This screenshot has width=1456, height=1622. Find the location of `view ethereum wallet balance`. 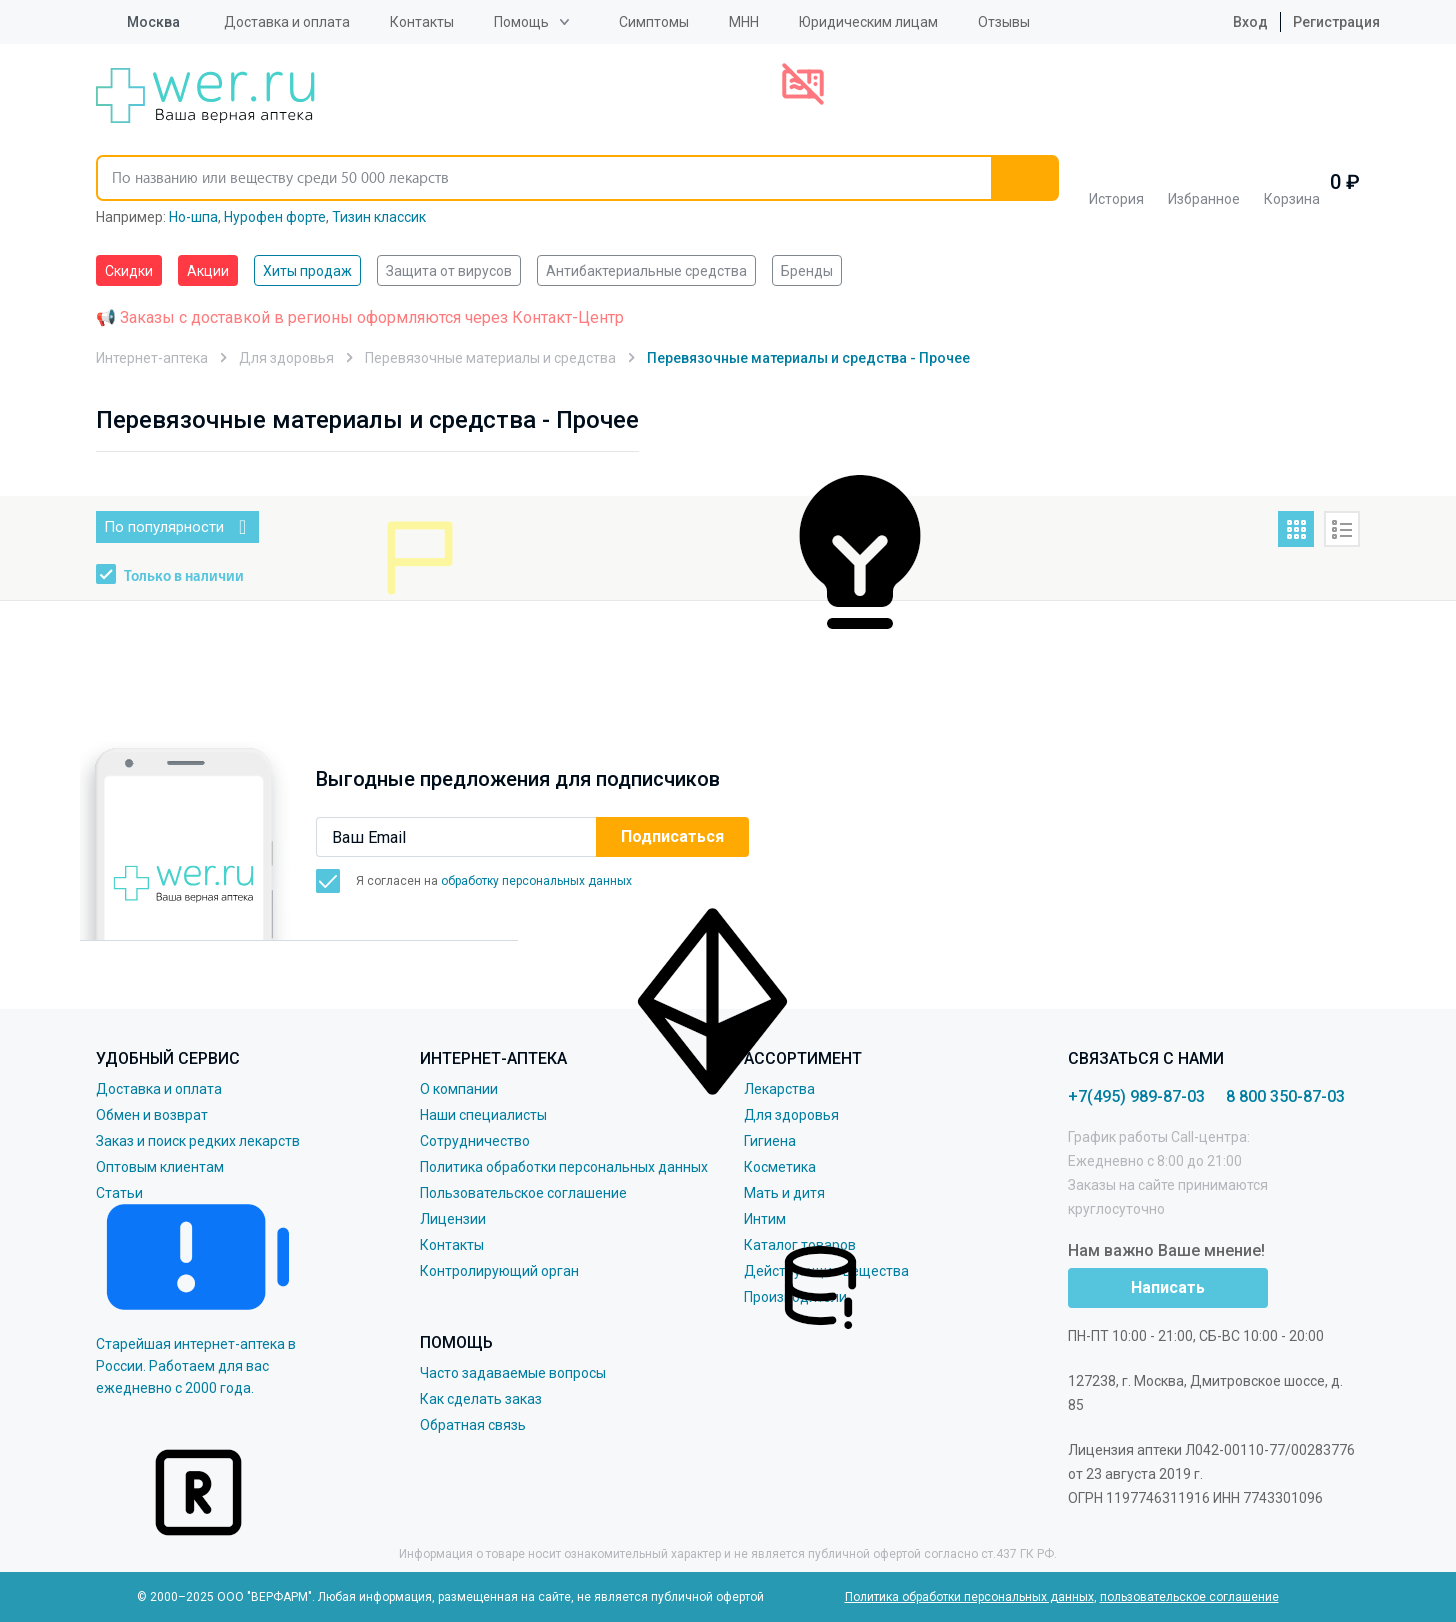

view ethereum wallet balance is located at coordinates (712, 1001).